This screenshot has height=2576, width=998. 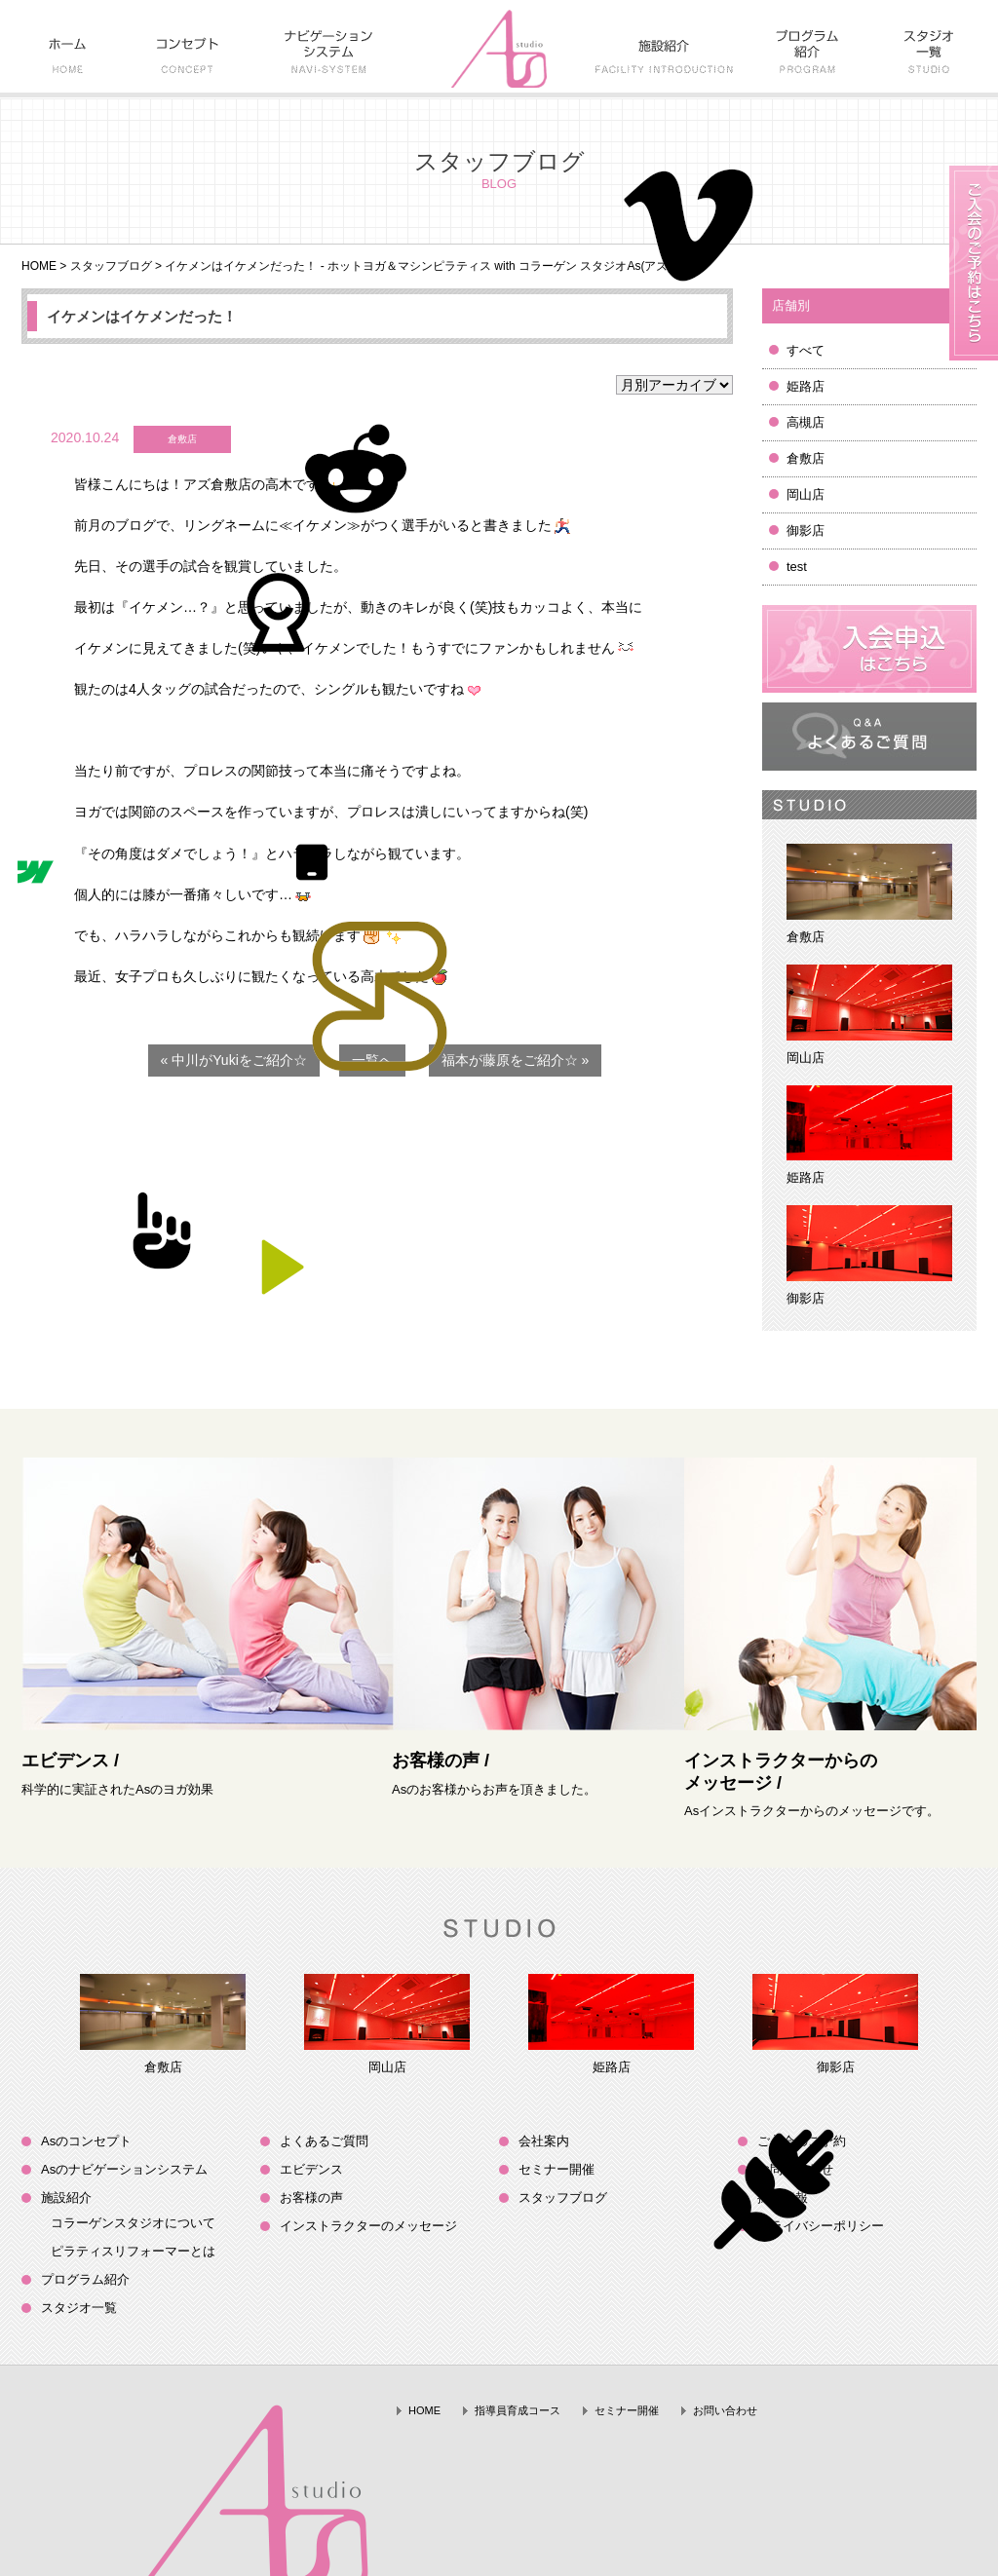 I want to click on indicates wheat or grain content in food items, so click(x=777, y=2185).